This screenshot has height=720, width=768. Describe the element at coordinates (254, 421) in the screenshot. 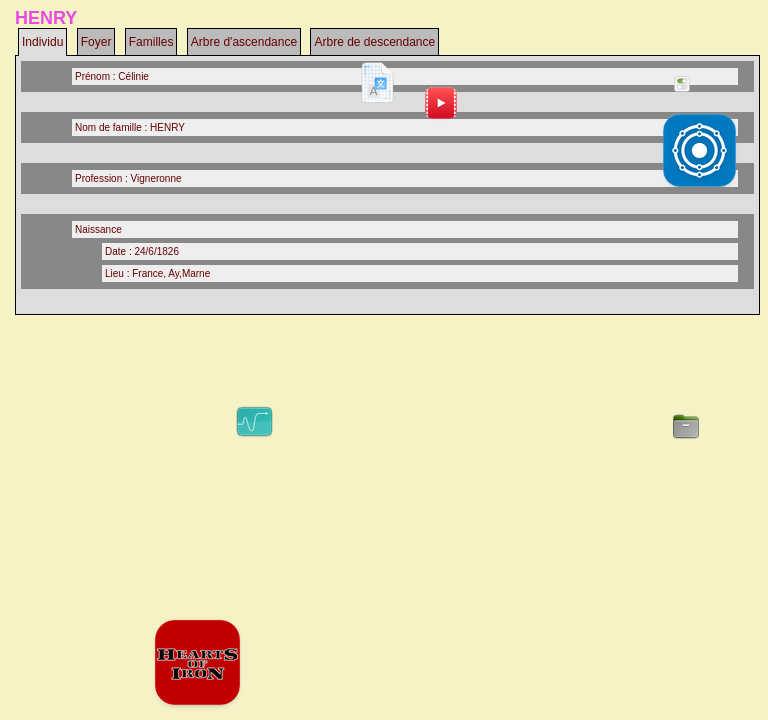

I see `open system usage monitoring app` at that location.